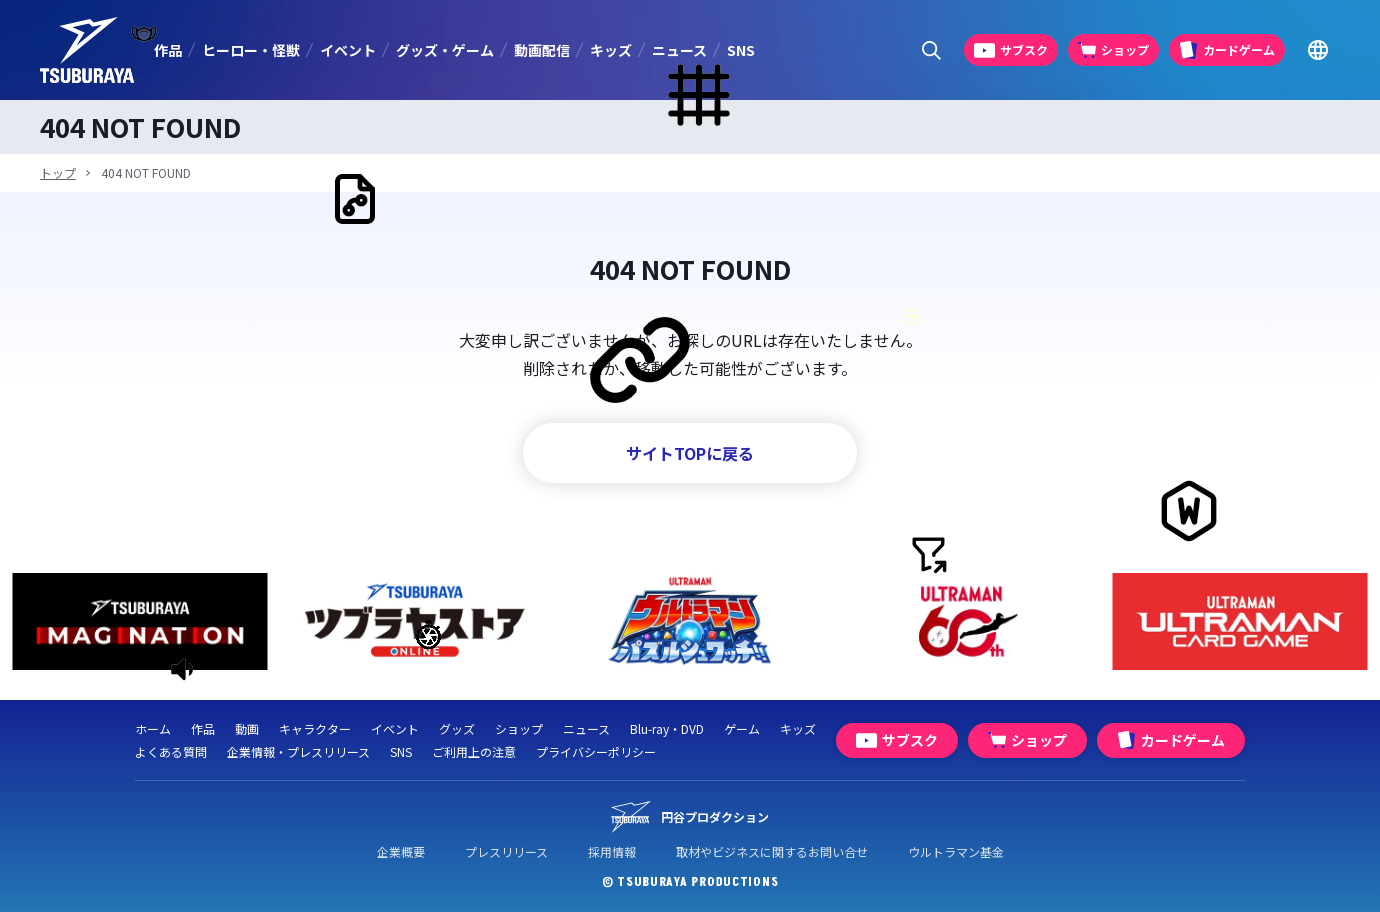 The width and height of the screenshot is (1380, 912). What do you see at coordinates (355, 199) in the screenshot?
I see `open a vector graphics file` at bounding box center [355, 199].